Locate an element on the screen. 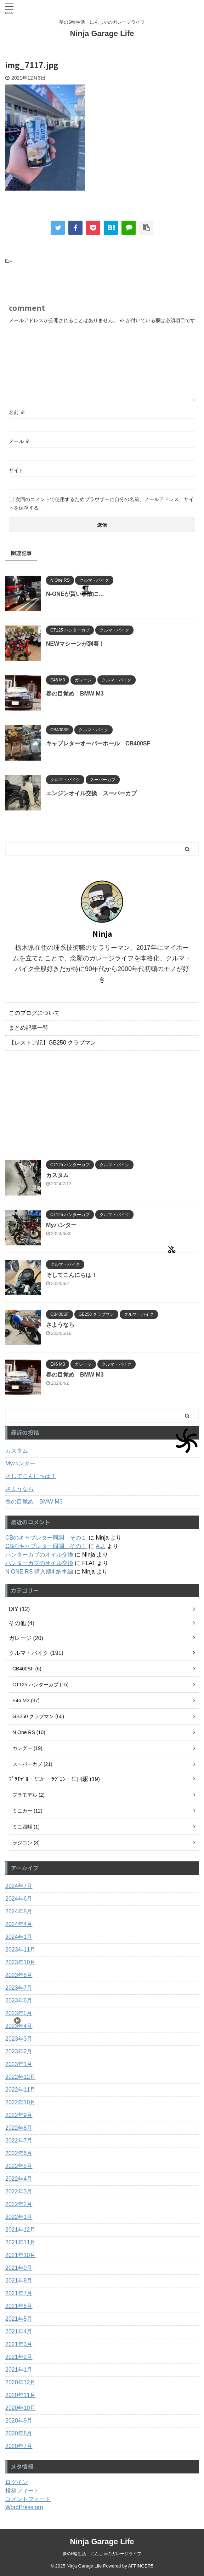 This screenshot has width=204, height=2576. disable star ratings or reviews is located at coordinates (172, 1250).